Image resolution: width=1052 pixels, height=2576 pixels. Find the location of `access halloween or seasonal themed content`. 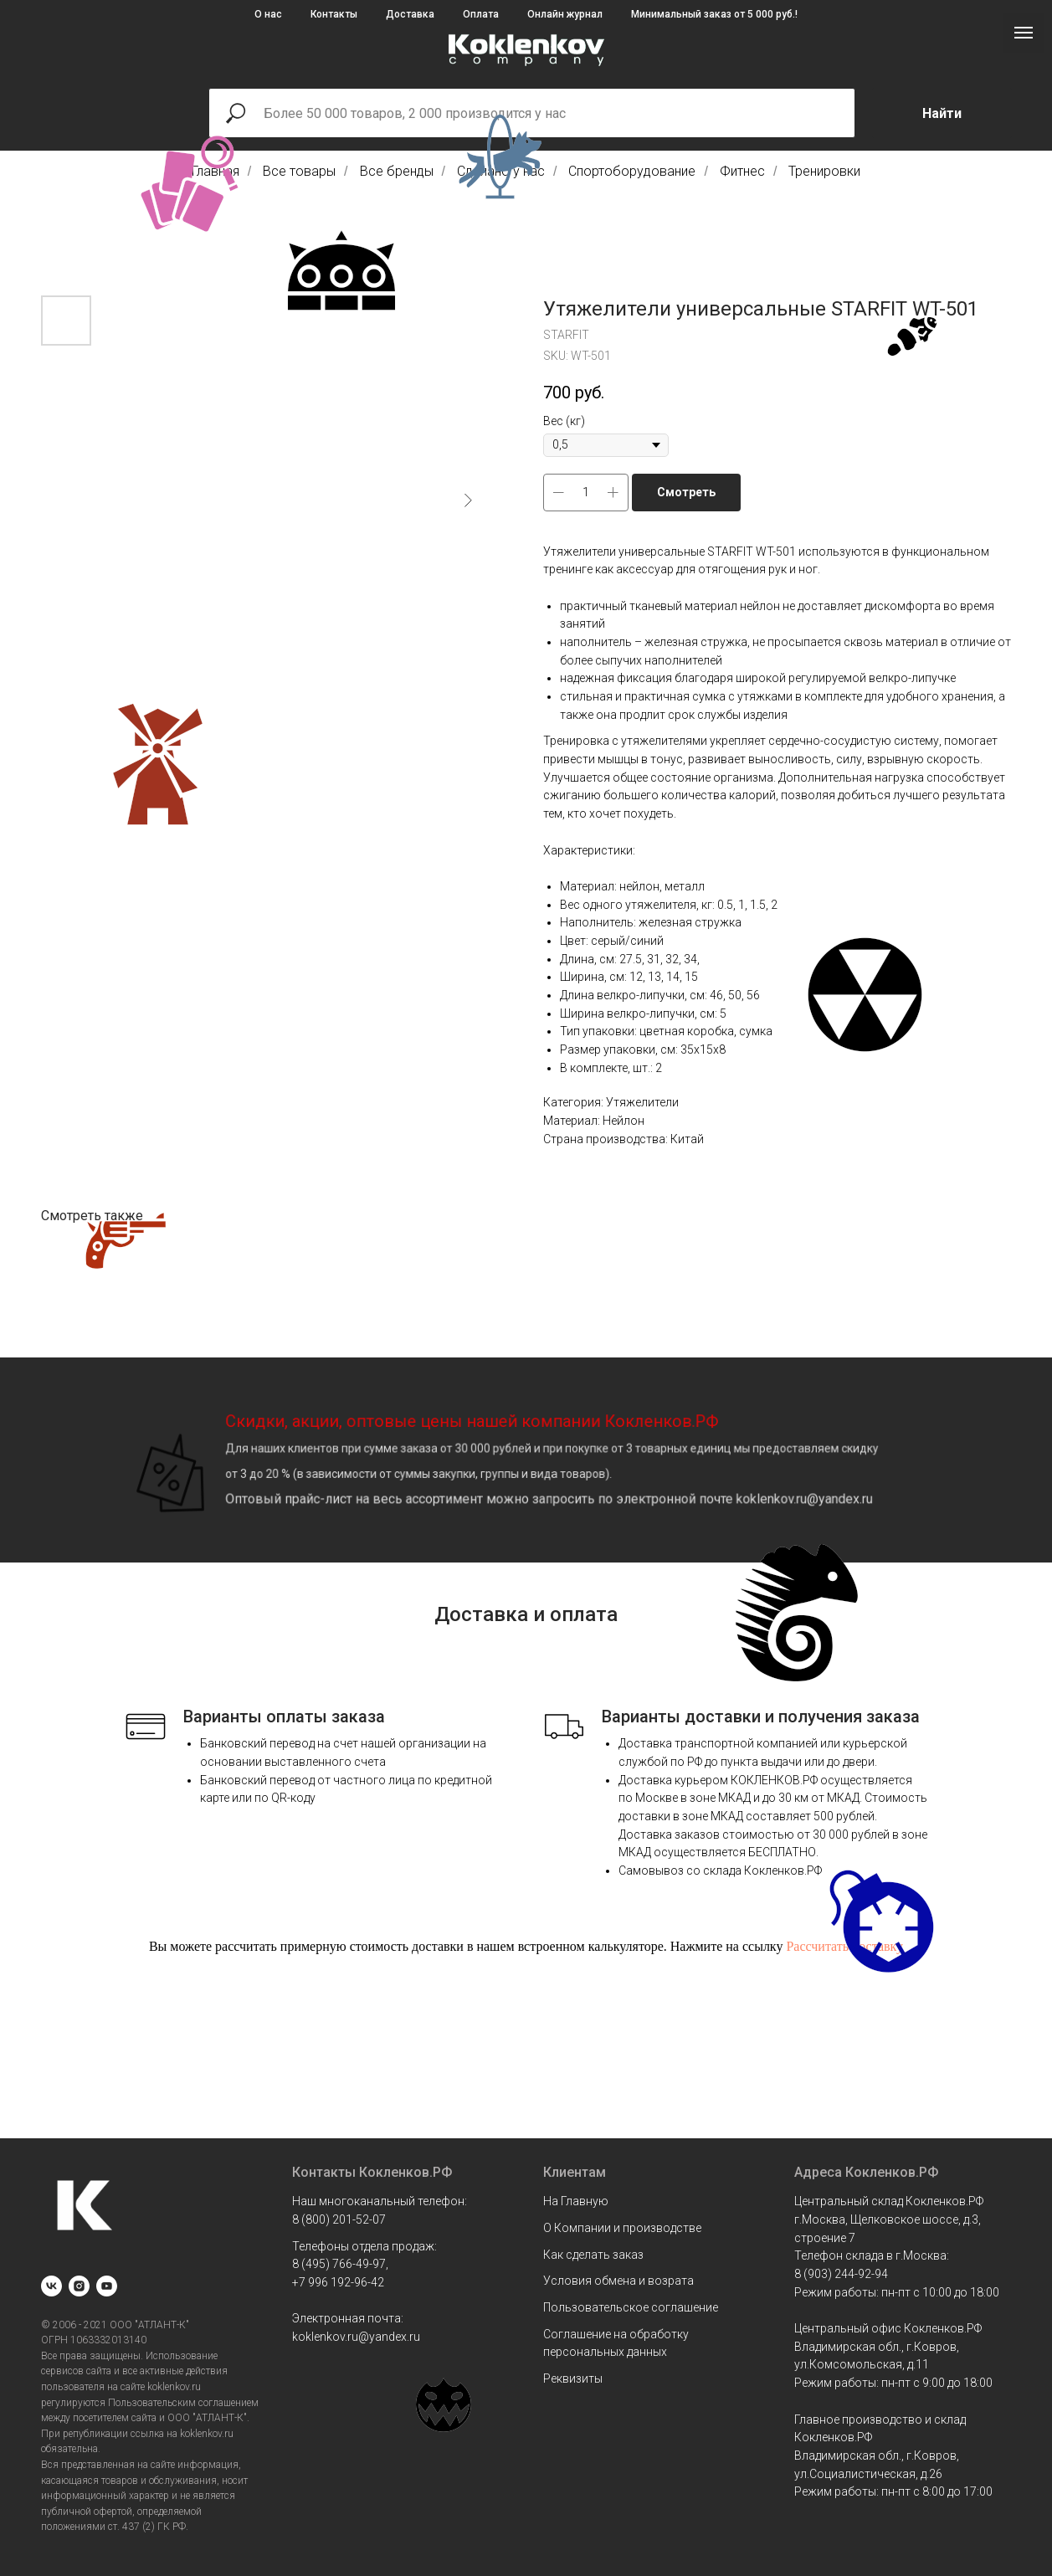

access halloween or seasonal themed content is located at coordinates (444, 2406).